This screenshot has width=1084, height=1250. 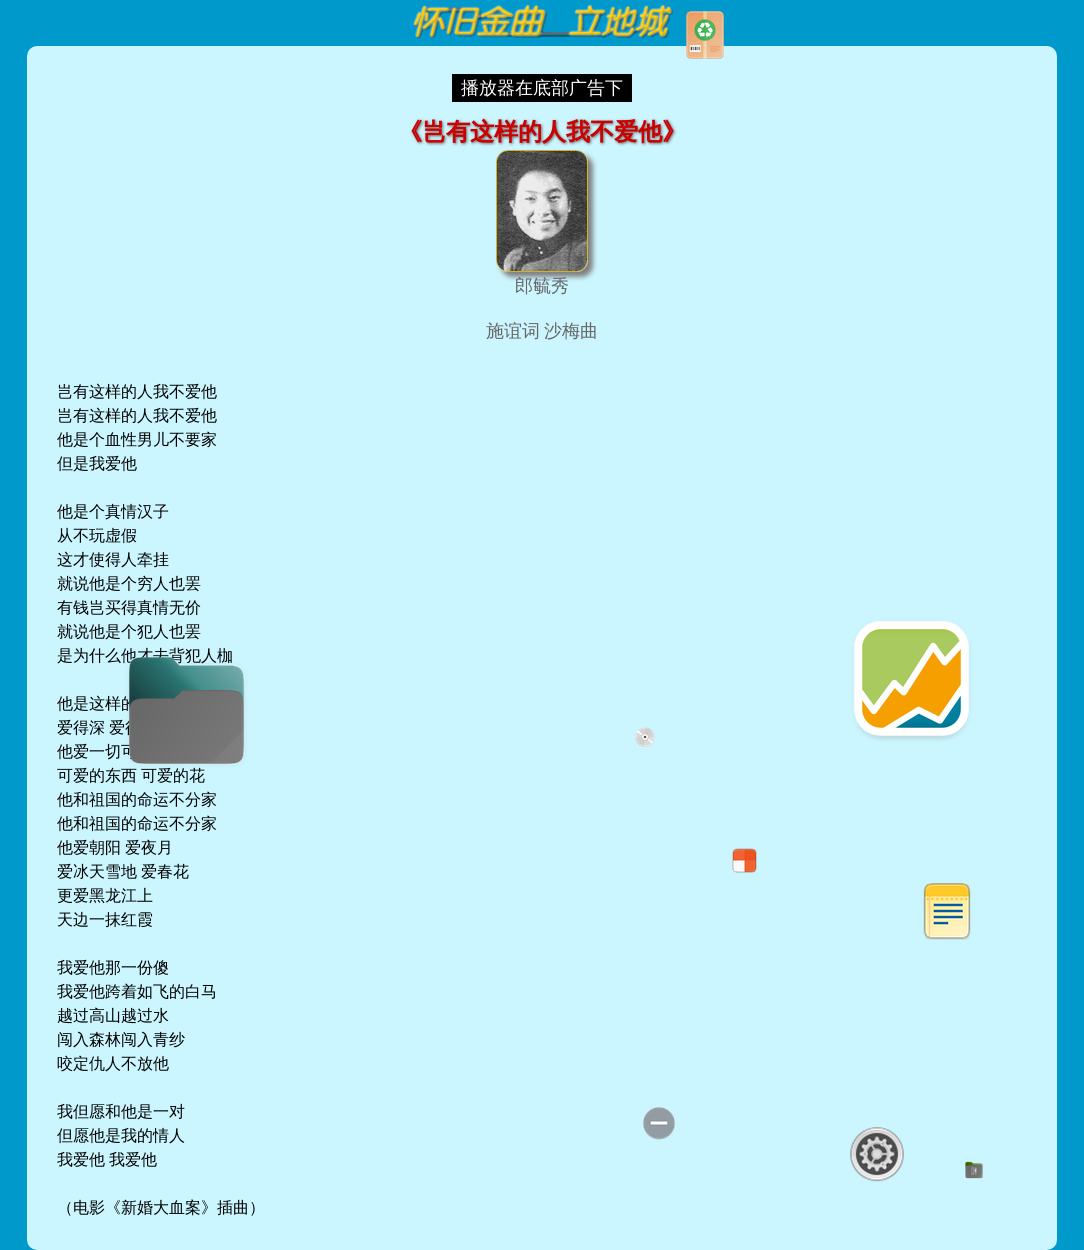 I want to click on open folder containing files, so click(x=186, y=710).